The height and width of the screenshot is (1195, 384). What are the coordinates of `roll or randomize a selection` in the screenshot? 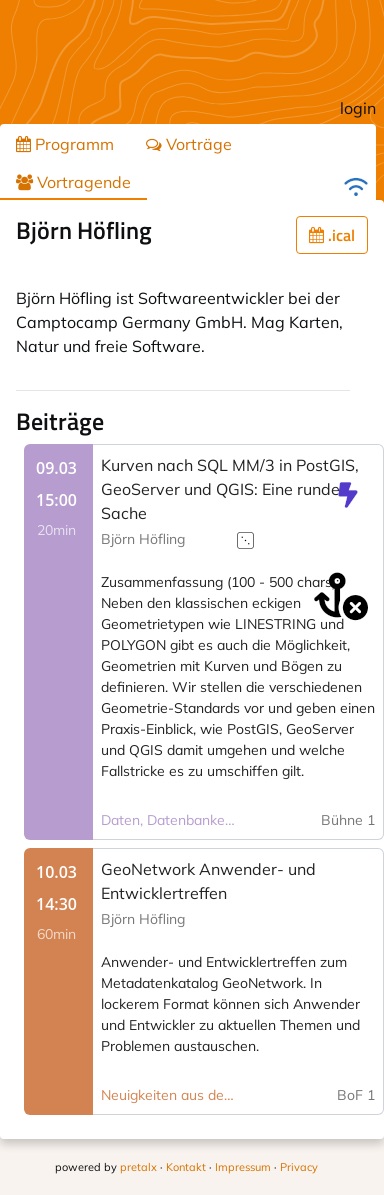 It's located at (245, 540).